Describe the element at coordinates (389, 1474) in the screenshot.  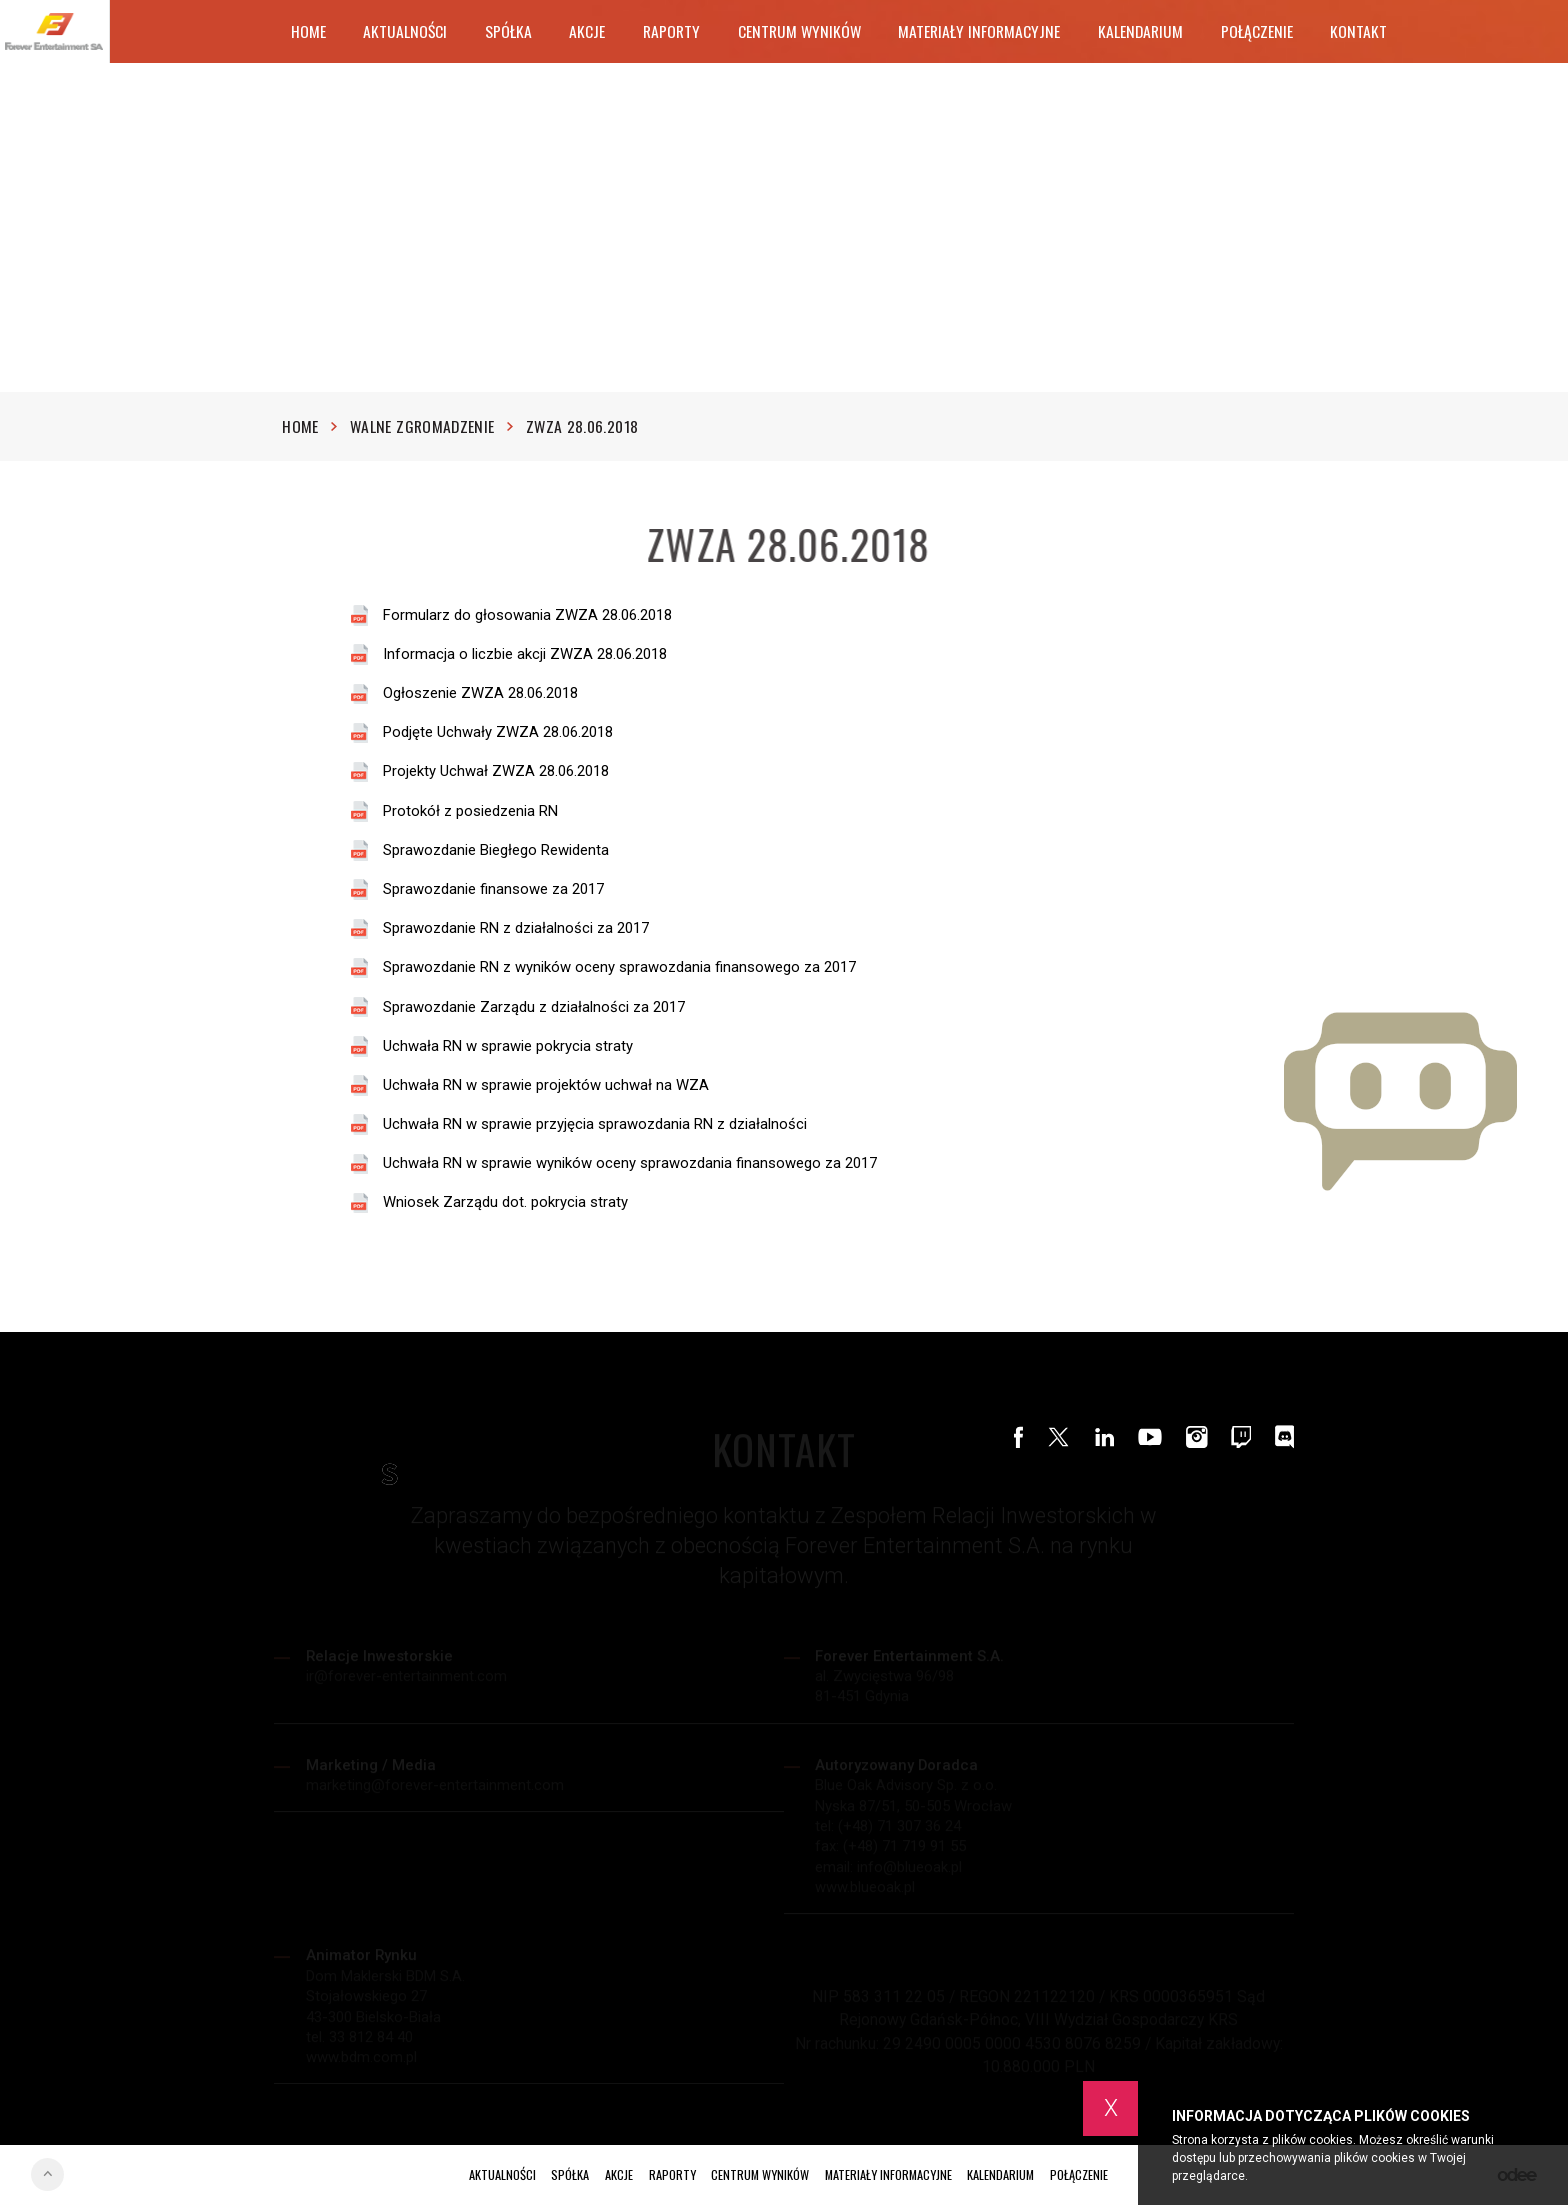
I see `semantic ui framework logo` at that location.